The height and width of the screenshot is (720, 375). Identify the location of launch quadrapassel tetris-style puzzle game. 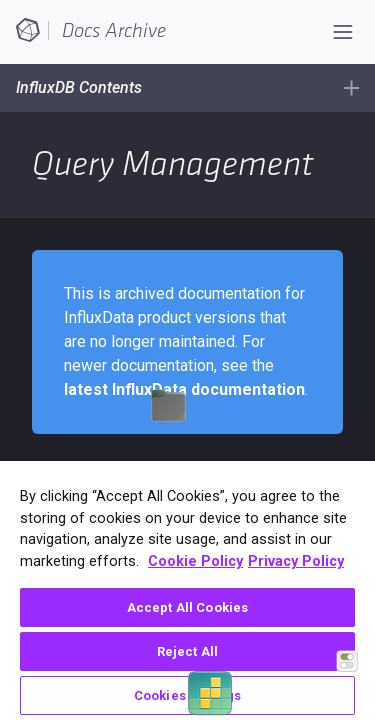
(210, 693).